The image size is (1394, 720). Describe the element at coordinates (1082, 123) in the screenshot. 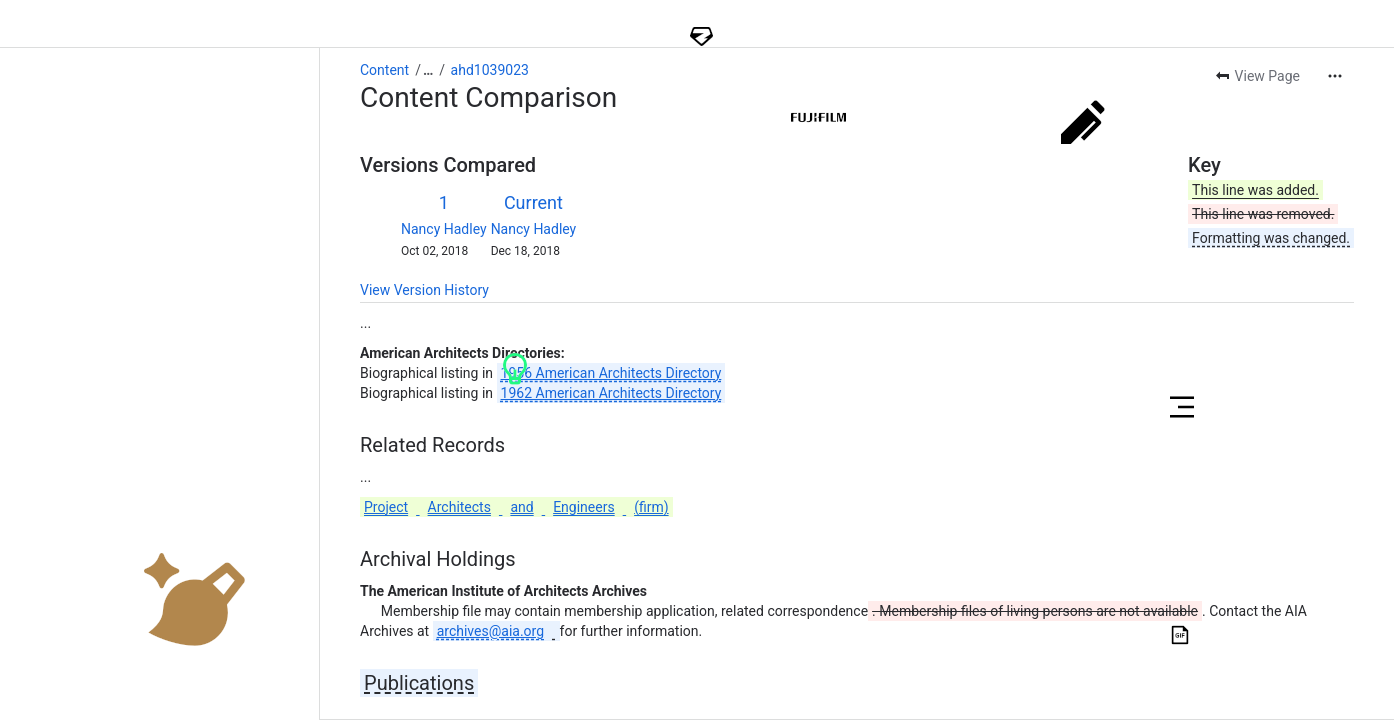

I see `edit or compose new content` at that location.